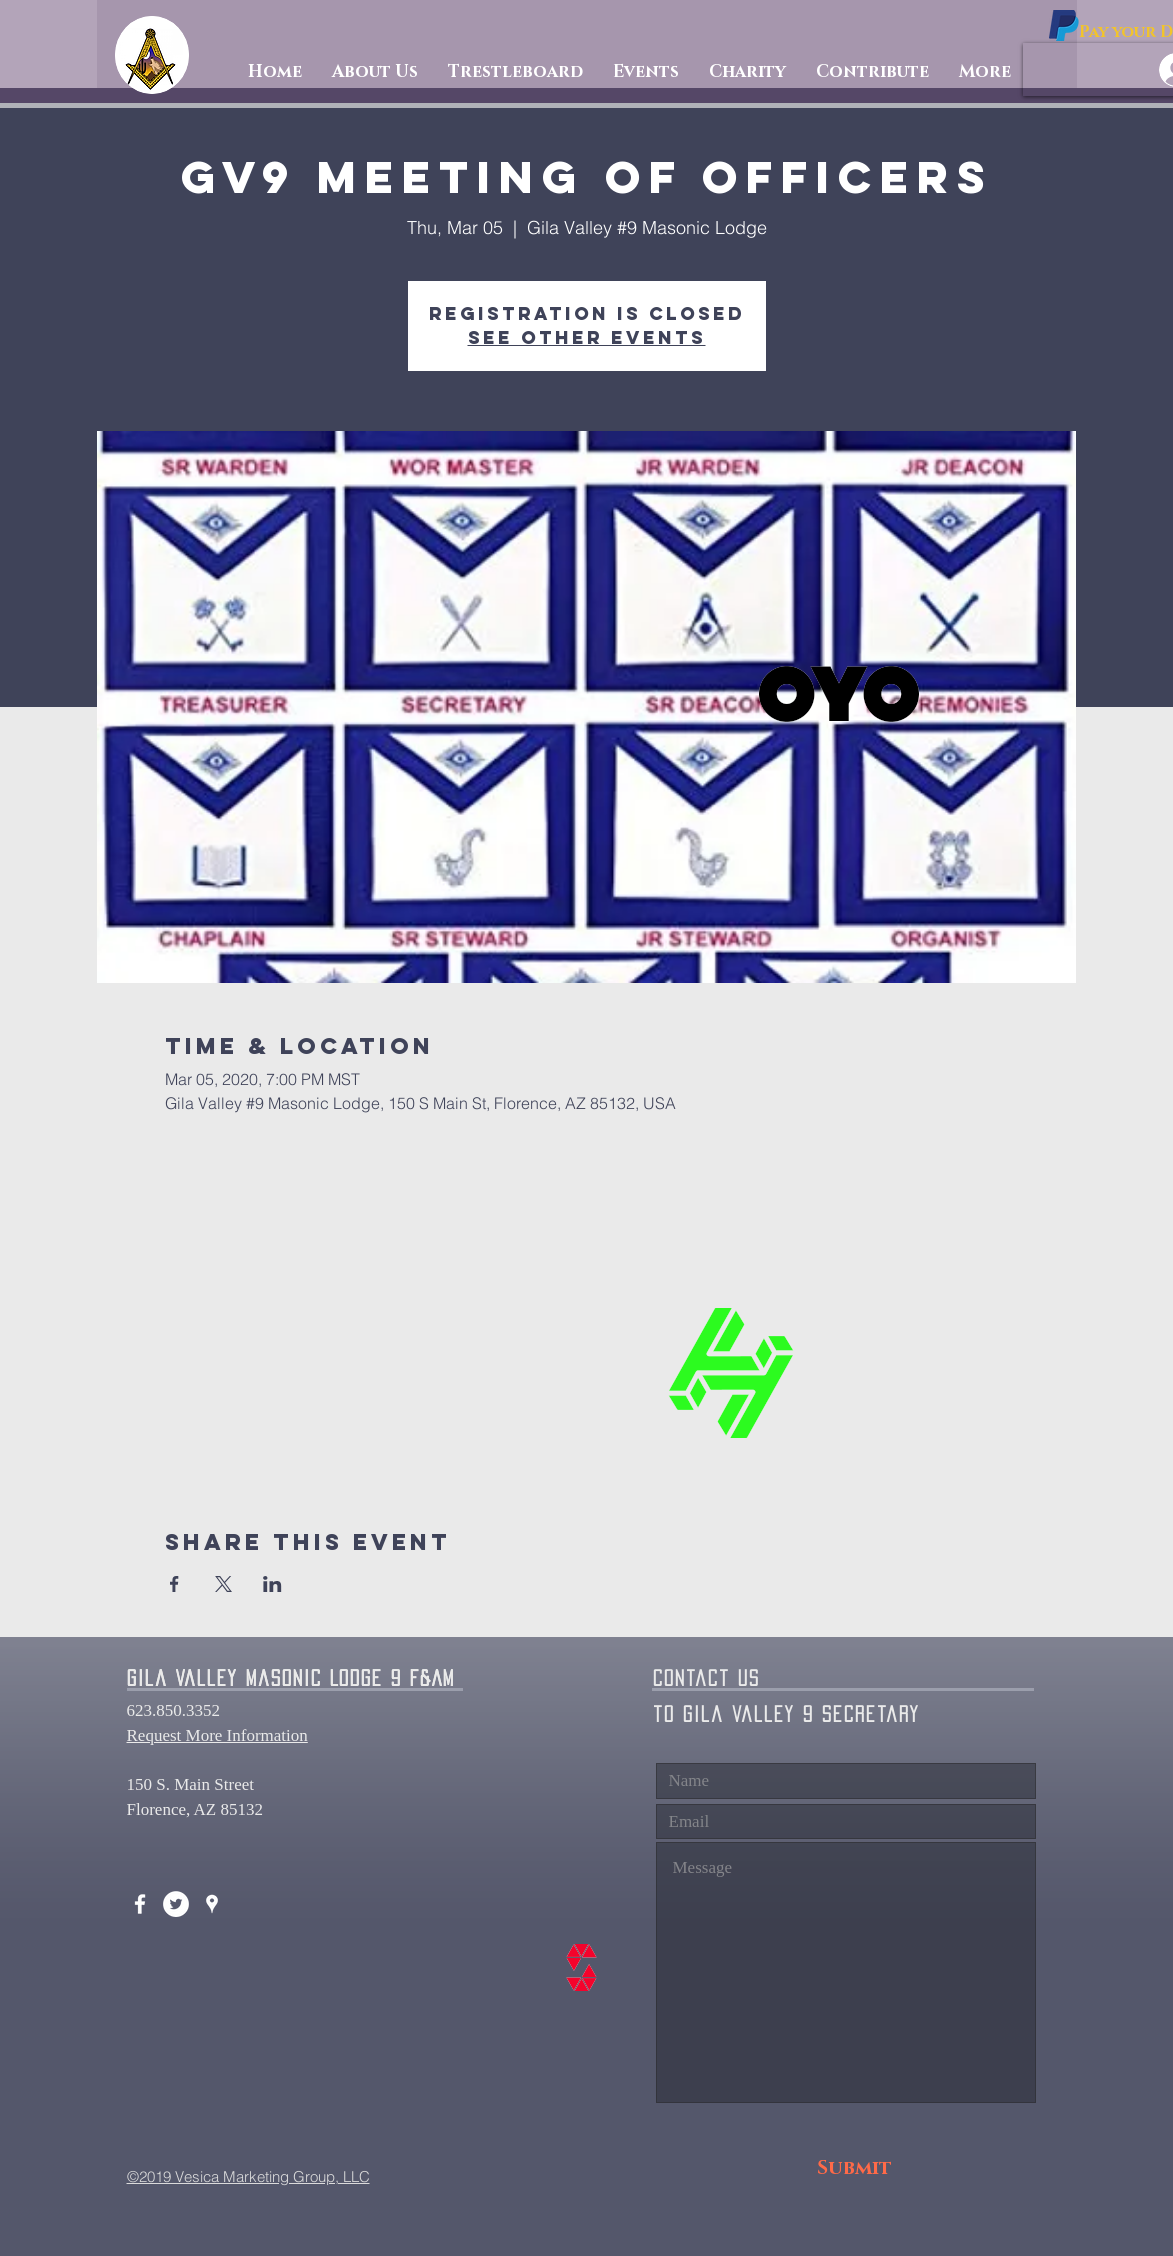 The width and height of the screenshot is (1173, 2256). Describe the element at coordinates (839, 694) in the screenshot. I see `open the OYO hotel booking app` at that location.